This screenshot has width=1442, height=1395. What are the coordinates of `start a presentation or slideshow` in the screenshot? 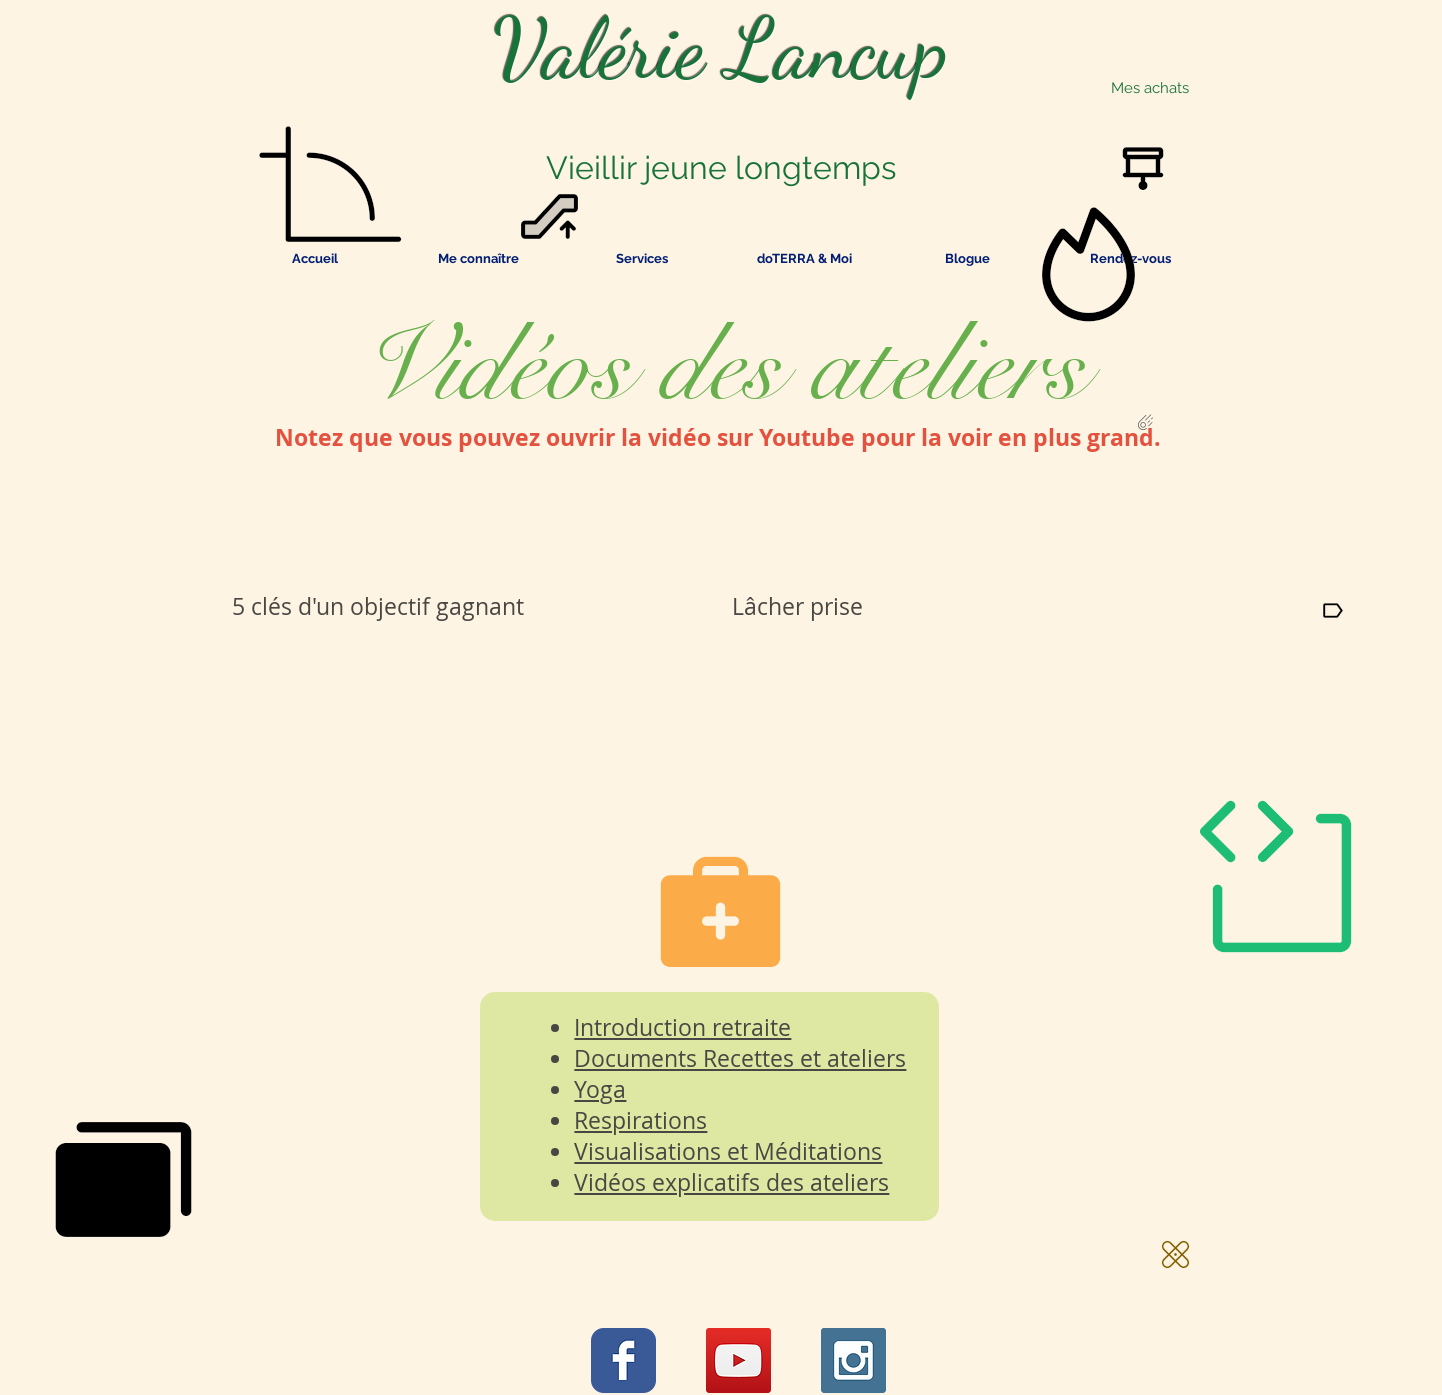 It's located at (1143, 166).